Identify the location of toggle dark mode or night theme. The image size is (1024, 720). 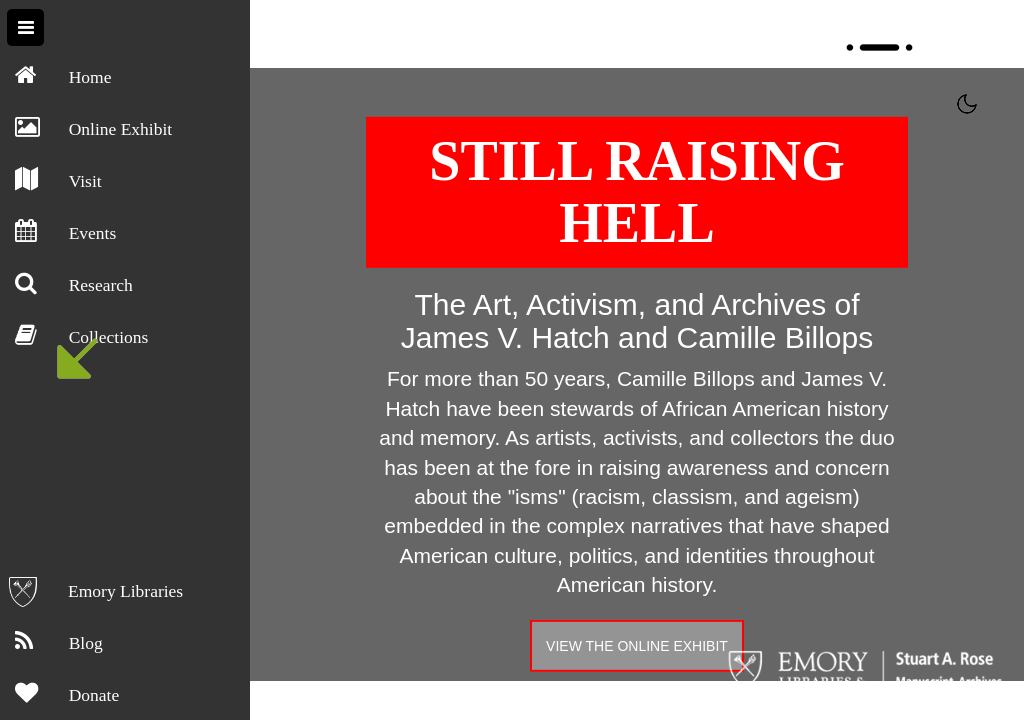
(967, 104).